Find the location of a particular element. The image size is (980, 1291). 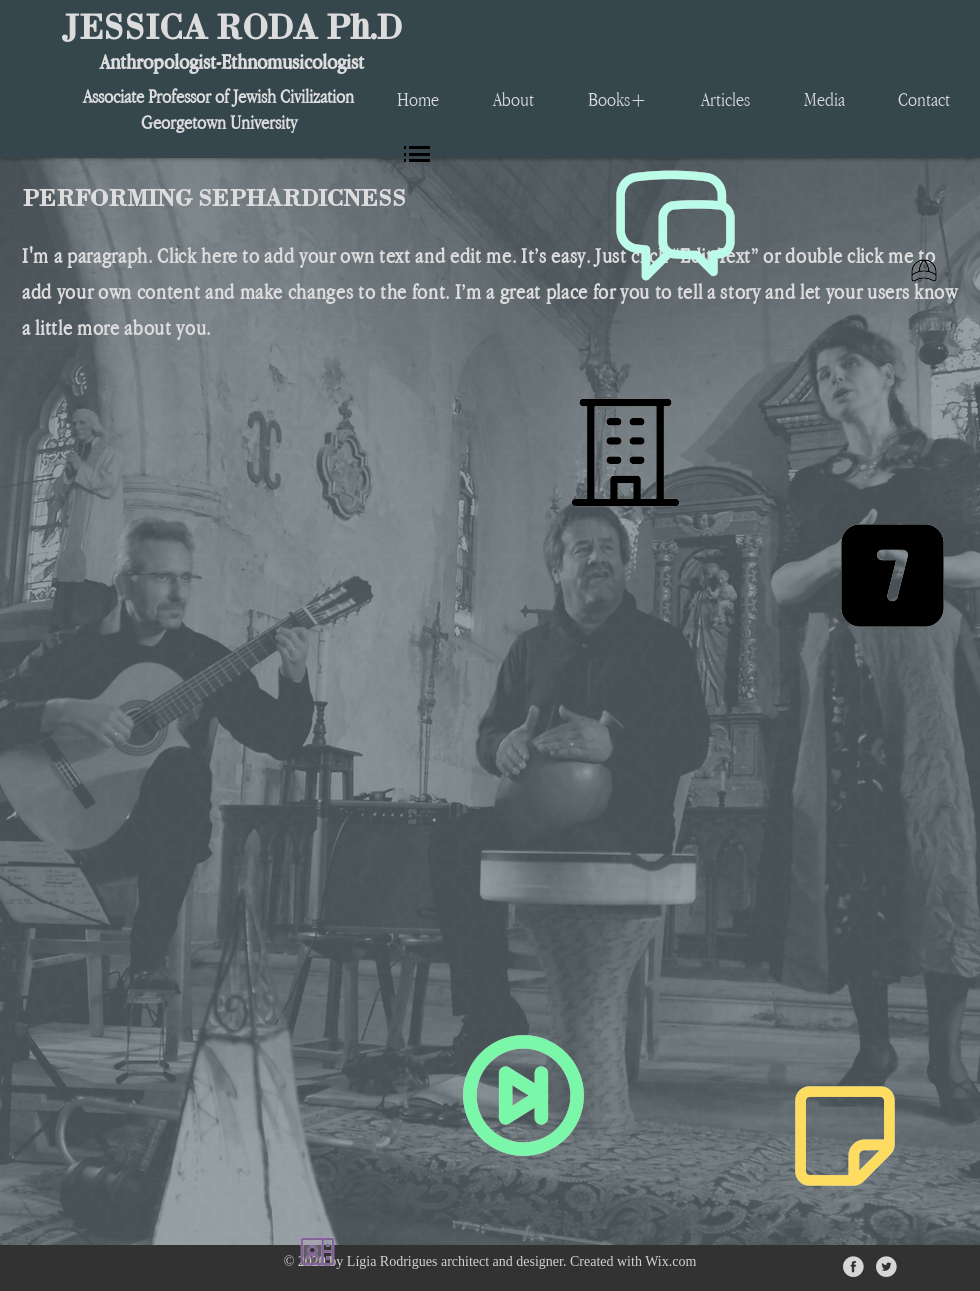

open messaging or chat is located at coordinates (675, 225).